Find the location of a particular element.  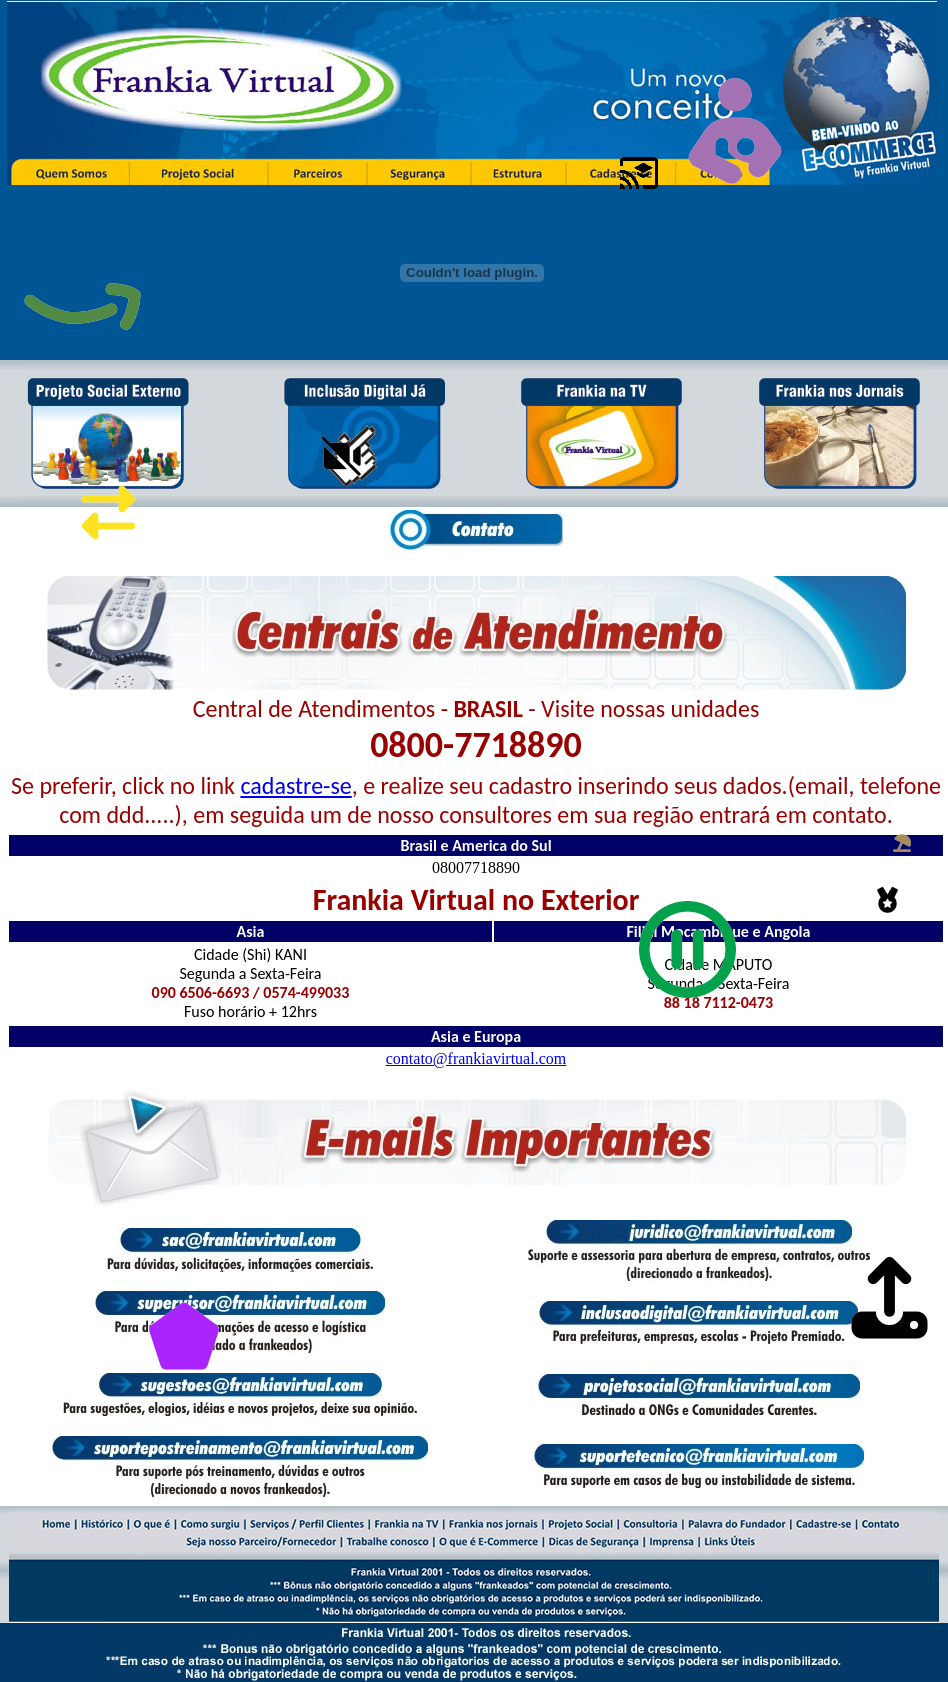

access vacation or time-off settings is located at coordinates (902, 843).